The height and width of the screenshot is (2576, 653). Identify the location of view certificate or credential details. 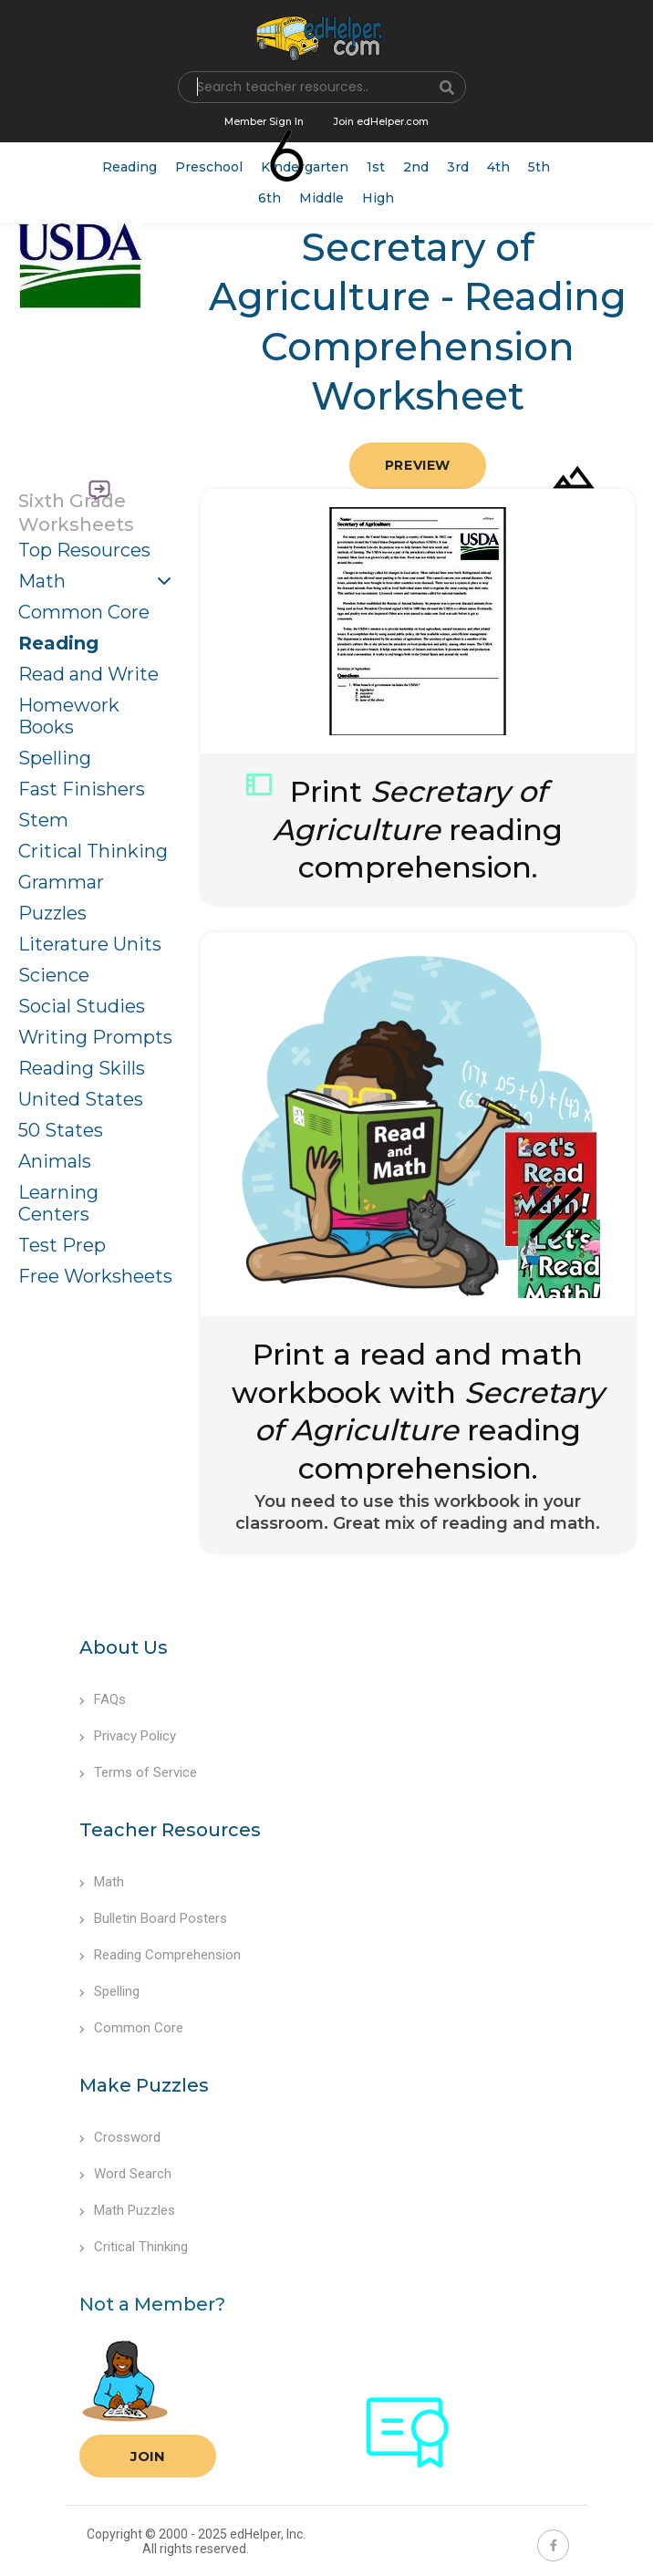
(404, 2429).